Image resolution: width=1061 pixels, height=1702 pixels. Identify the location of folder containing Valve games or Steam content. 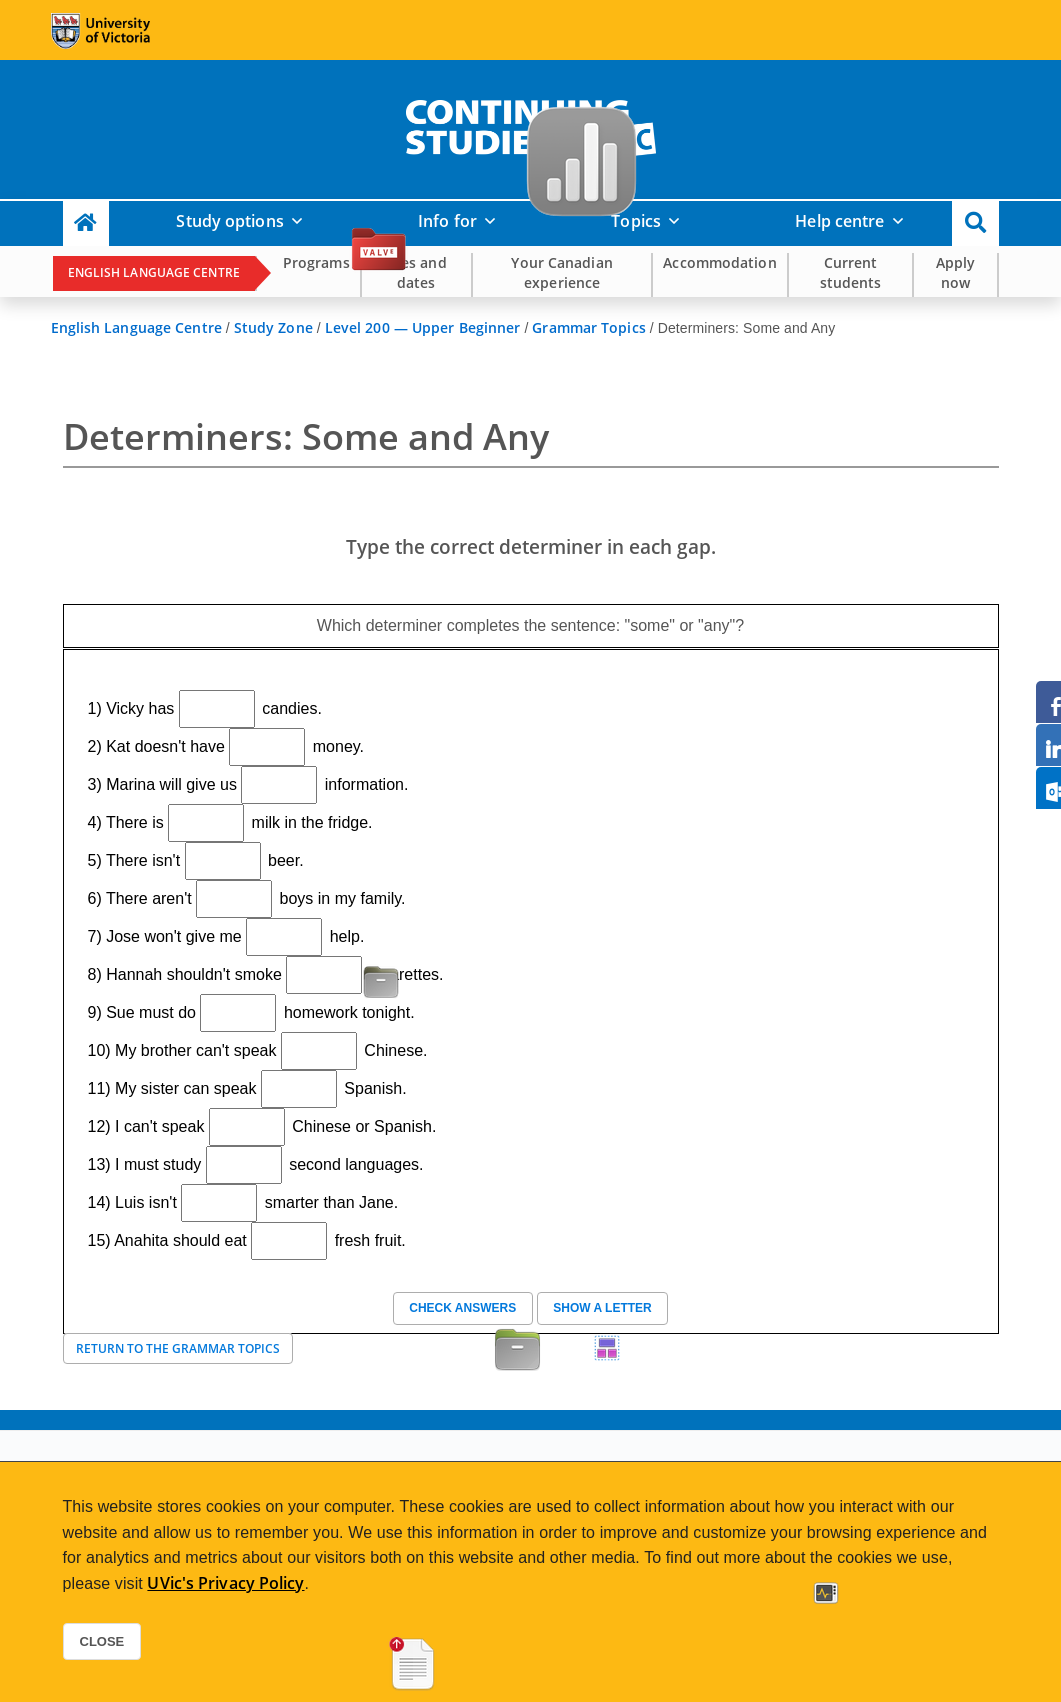
(378, 250).